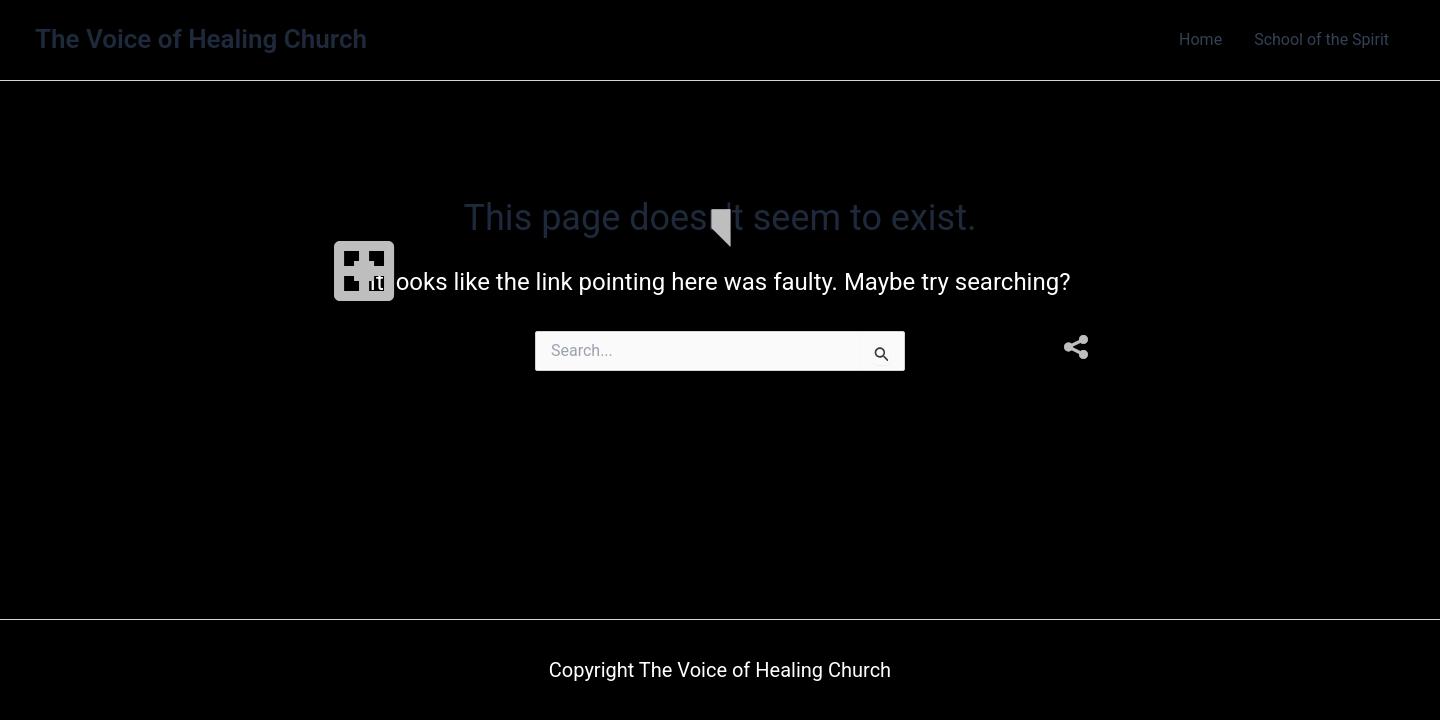 The image size is (1440, 720). What do you see at coordinates (364, 271) in the screenshot?
I see `fit content to window` at bounding box center [364, 271].